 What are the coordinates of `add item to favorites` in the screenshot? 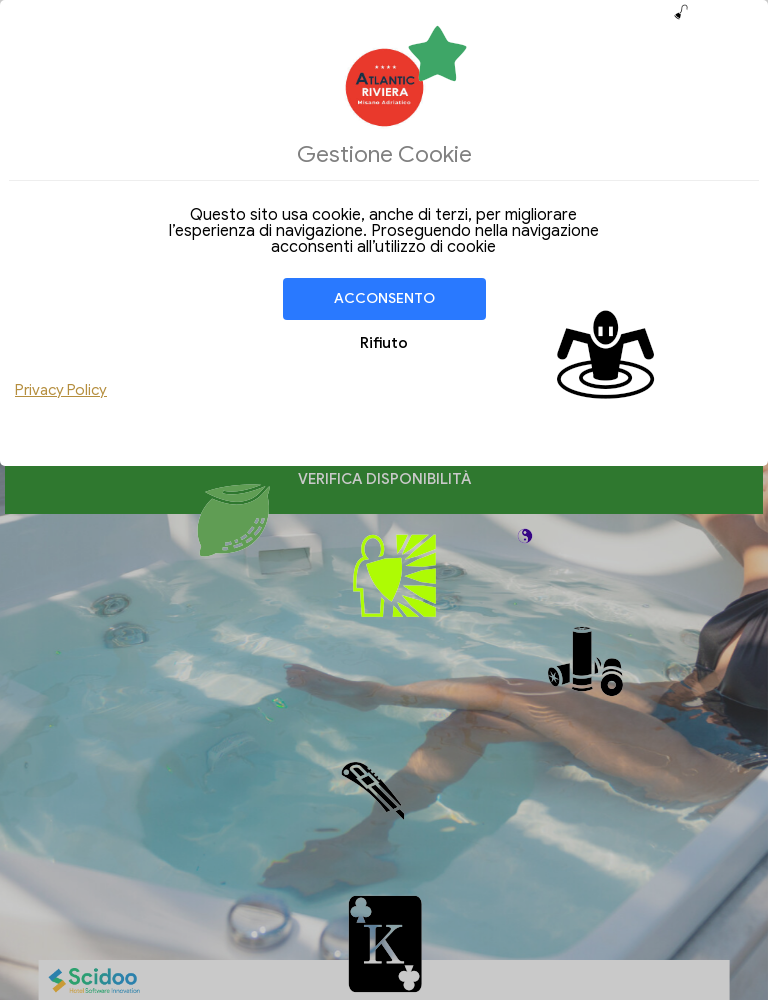 It's located at (437, 53).